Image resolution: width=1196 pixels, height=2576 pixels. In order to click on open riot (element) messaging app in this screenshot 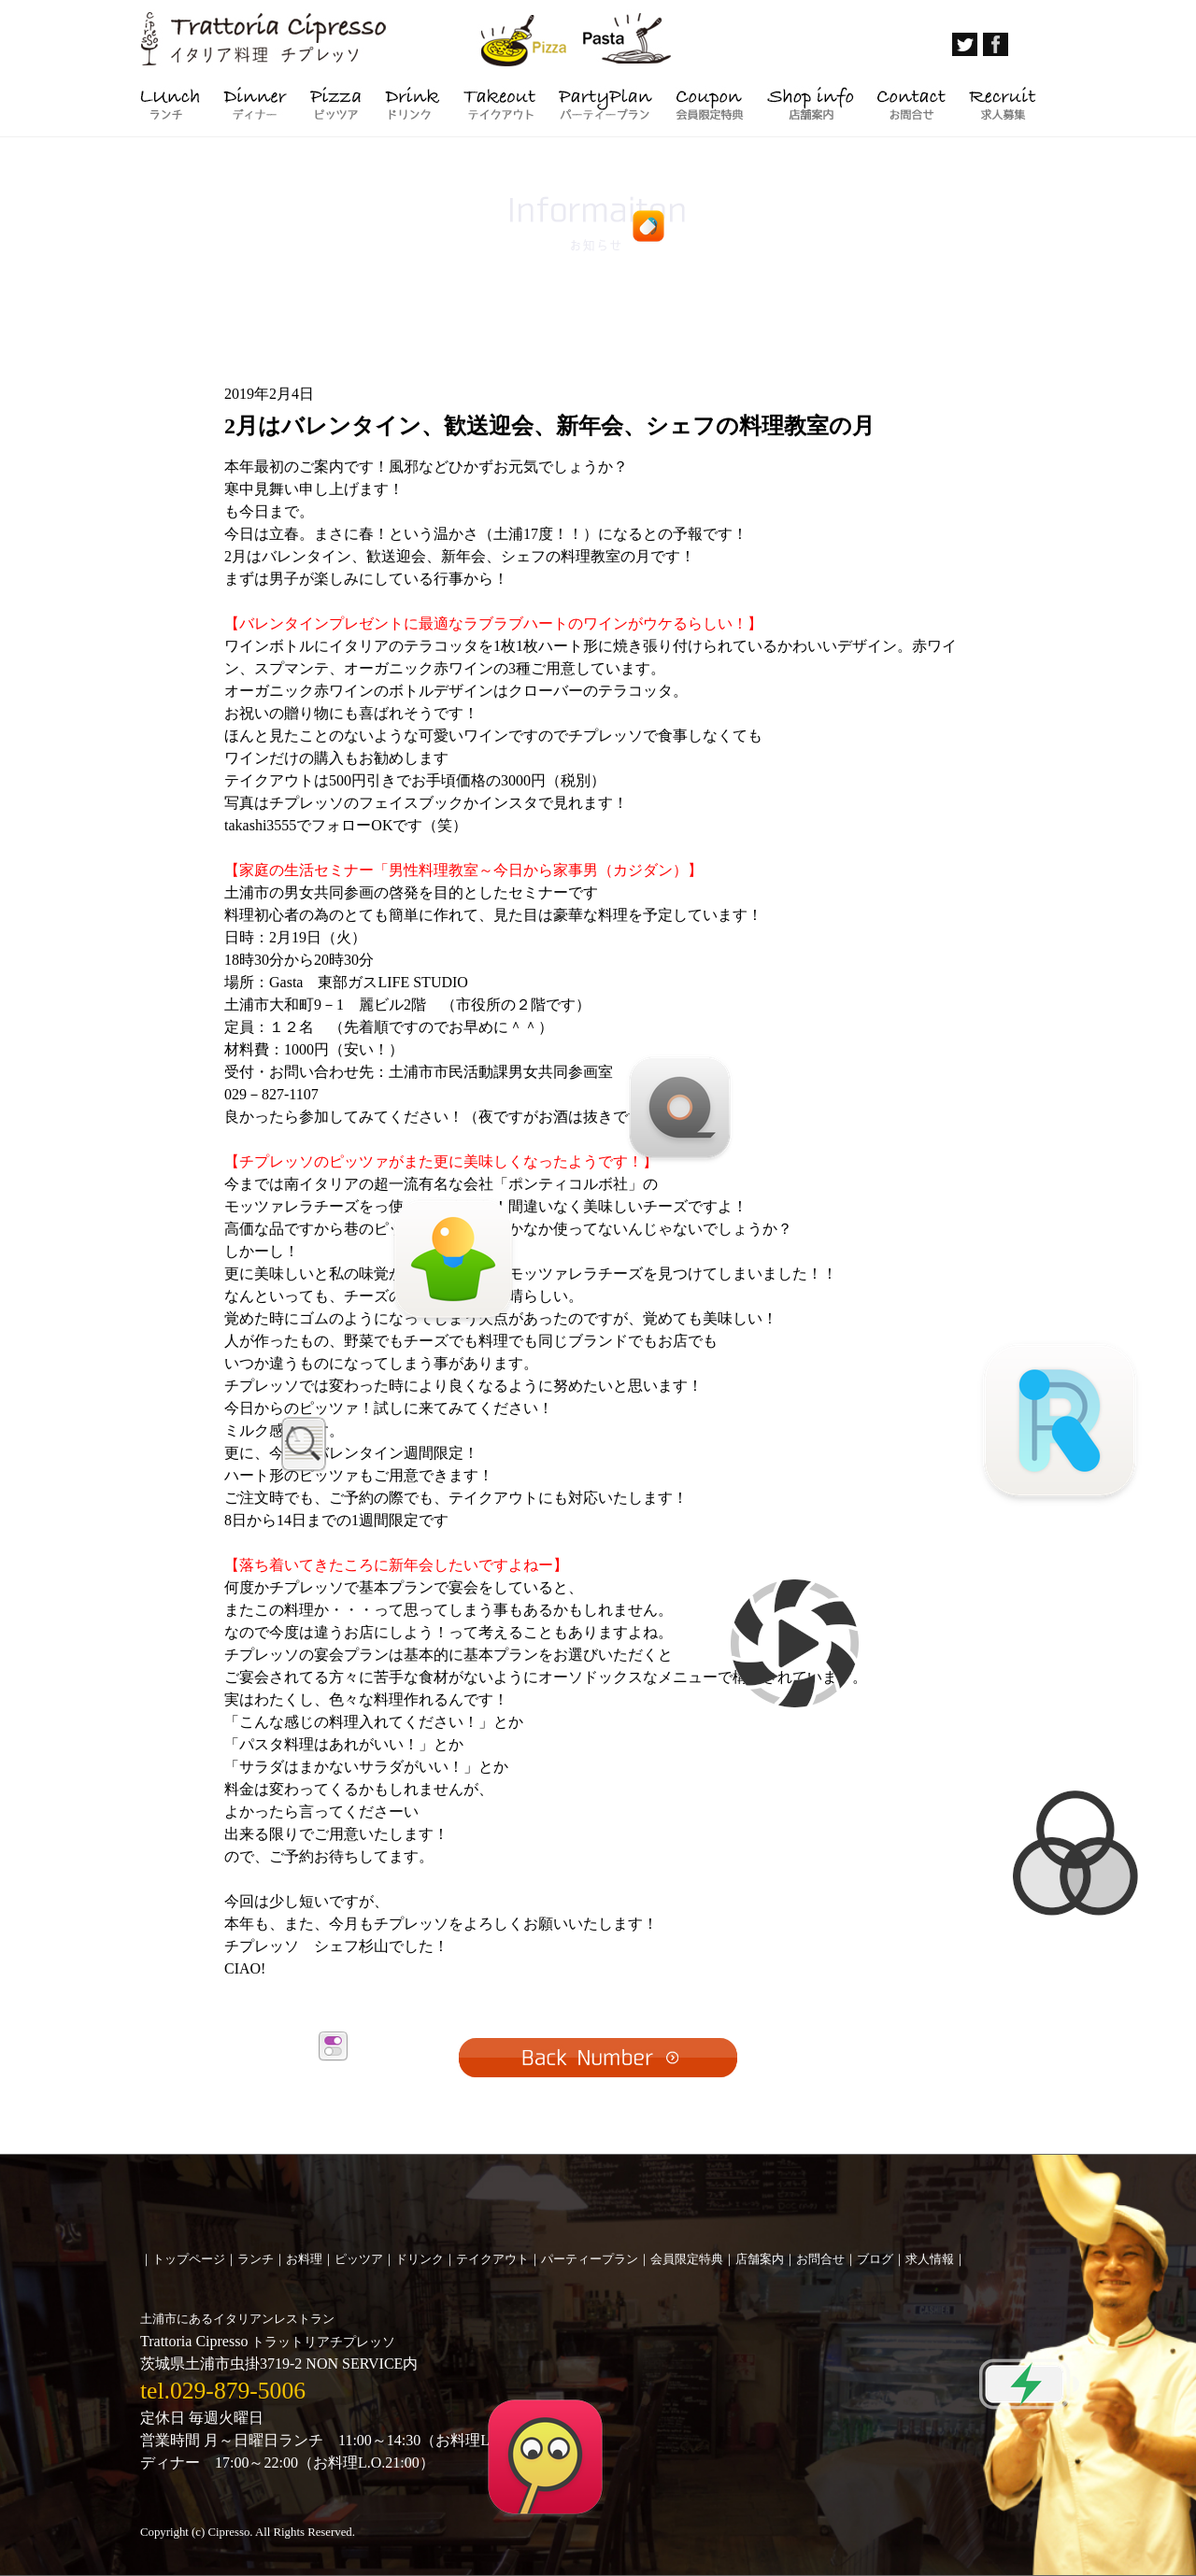, I will do `click(1060, 1421)`.